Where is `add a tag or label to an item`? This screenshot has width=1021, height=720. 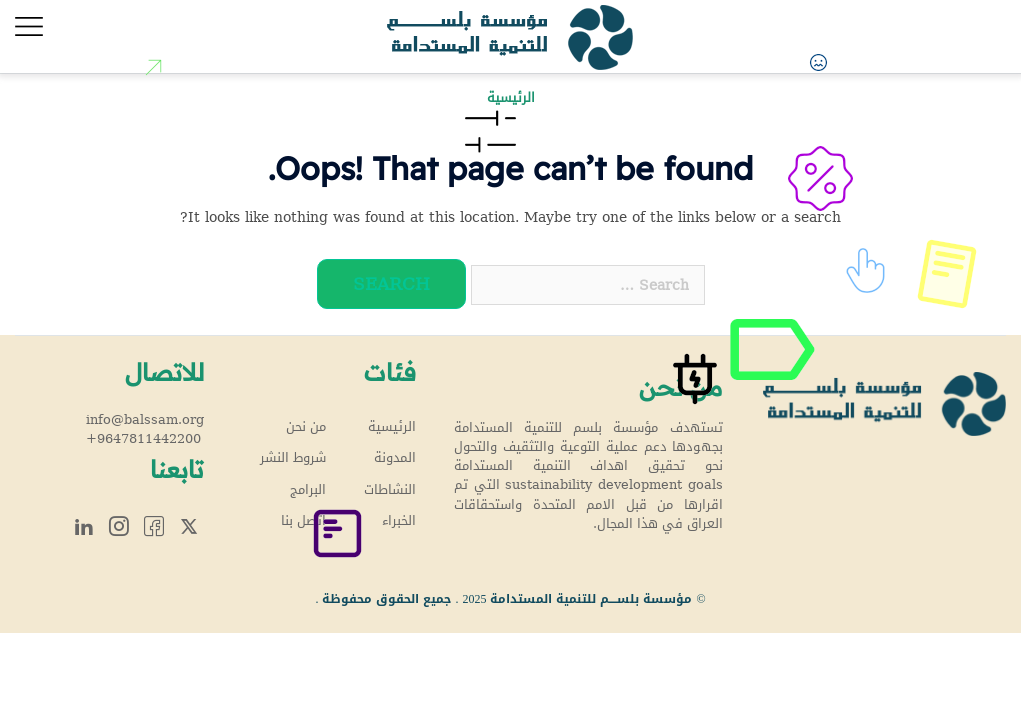 add a tag or label to an item is located at coordinates (769, 349).